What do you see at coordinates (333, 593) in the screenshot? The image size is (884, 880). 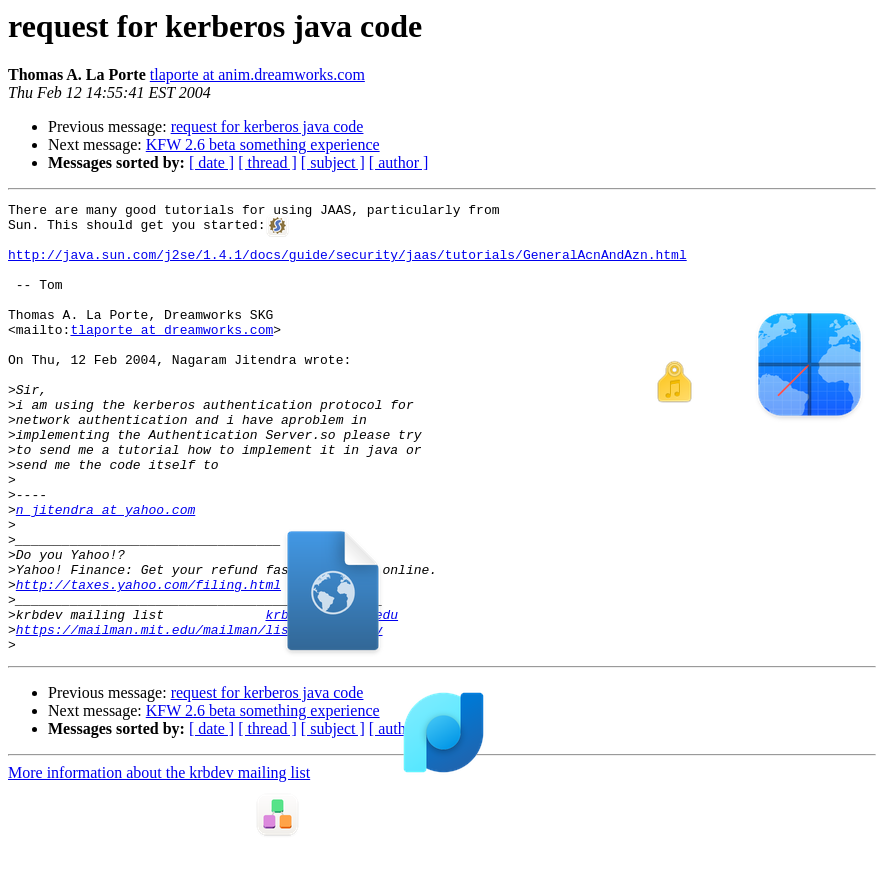 I see `an opendocument web template file` at bounding box center [333, 593].